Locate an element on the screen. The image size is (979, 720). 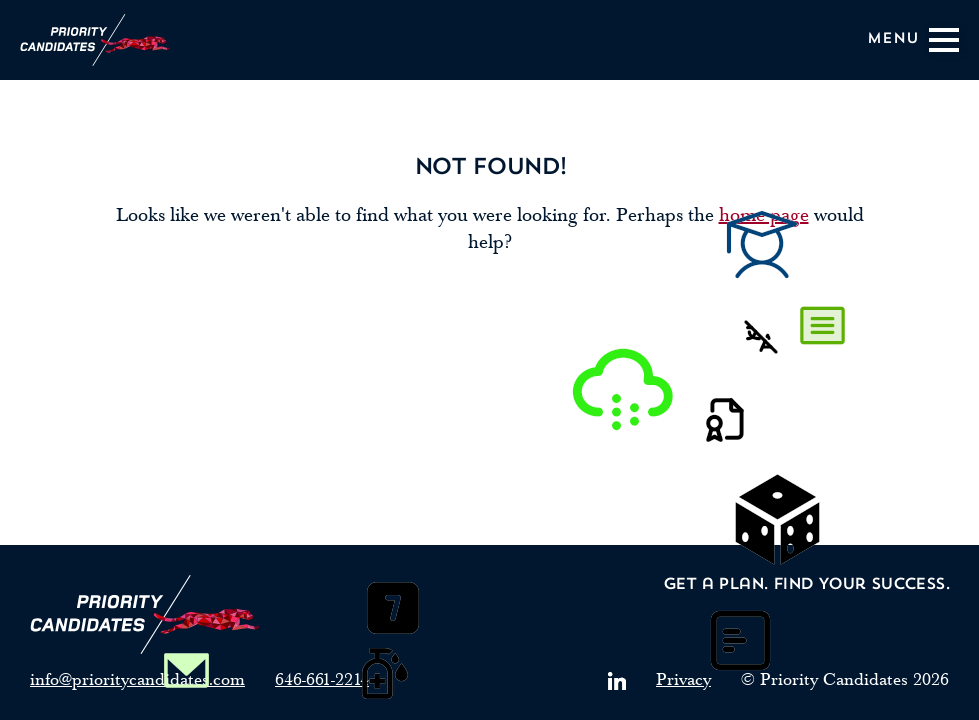
indicates snowy weather conditions is located at coordinates (621, 385).